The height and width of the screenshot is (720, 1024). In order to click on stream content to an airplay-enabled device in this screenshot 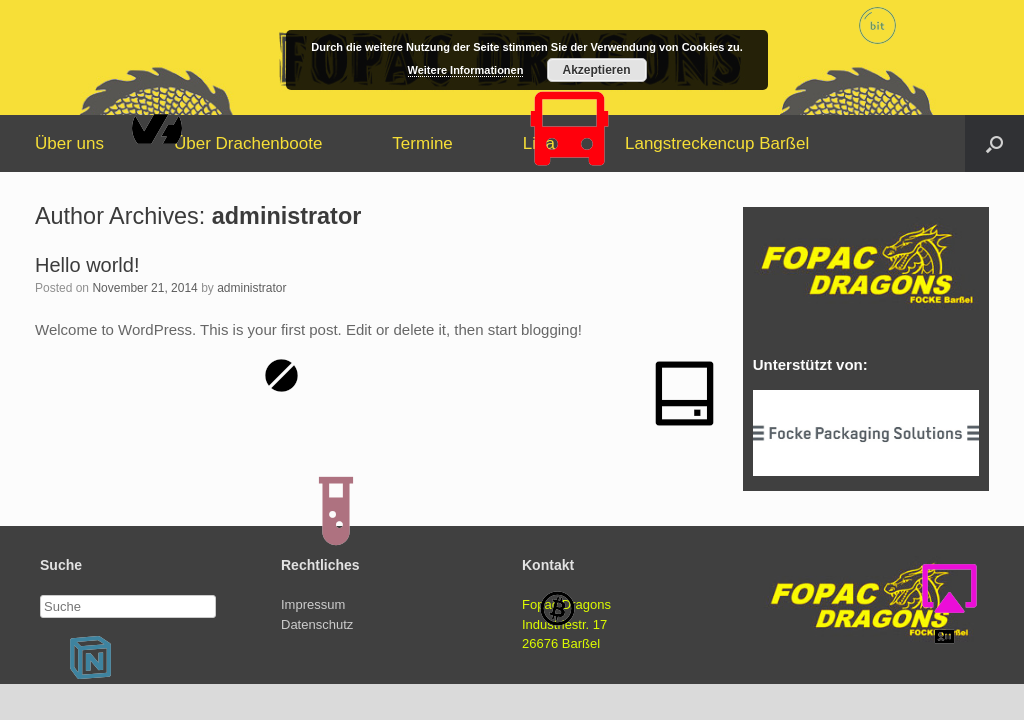, I will do `click(949, 588)`.